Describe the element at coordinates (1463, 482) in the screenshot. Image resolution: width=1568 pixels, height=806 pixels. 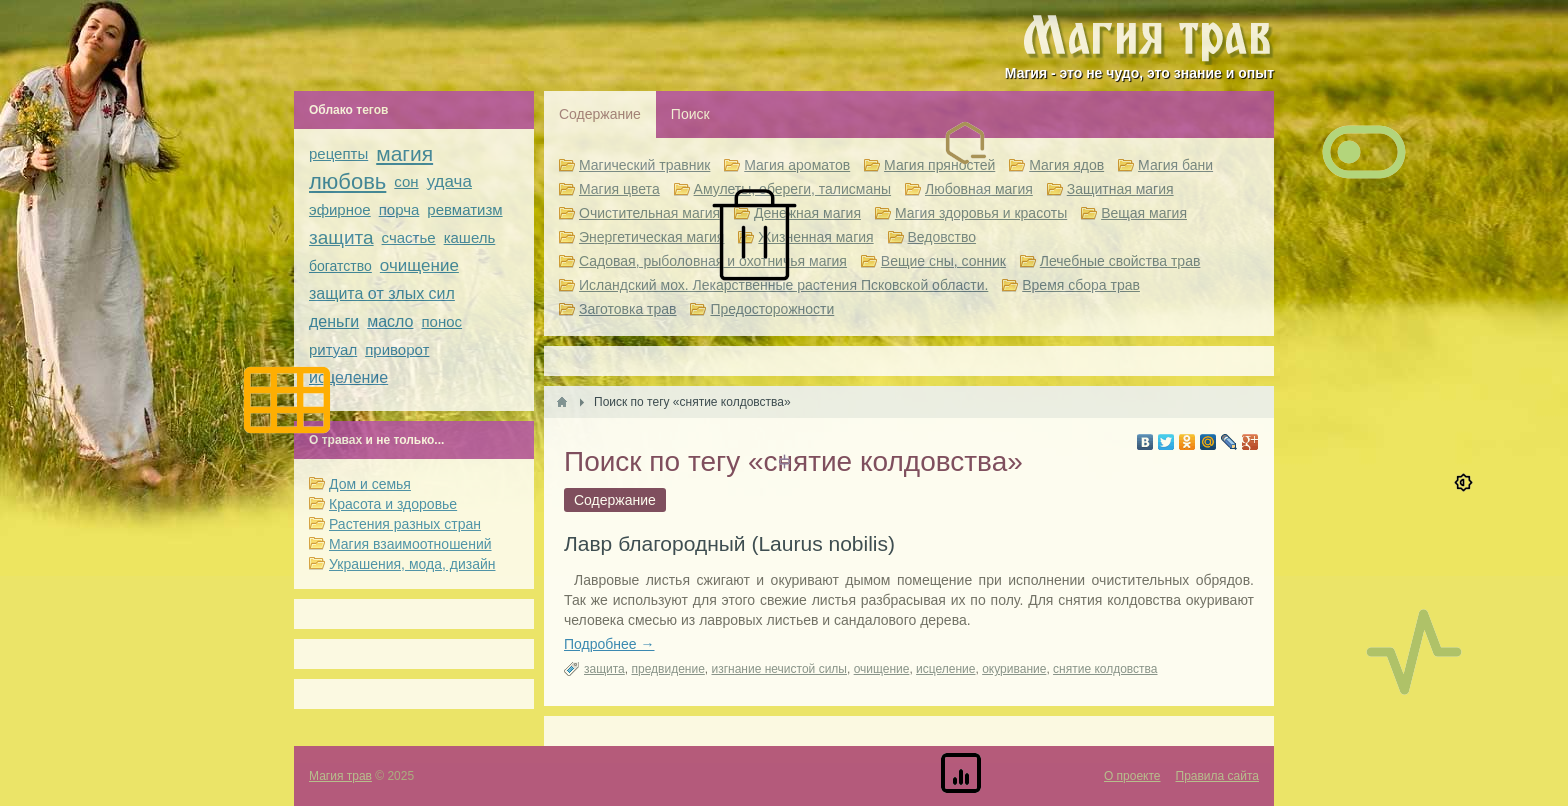
I see `adjust screen brightness` at that location.